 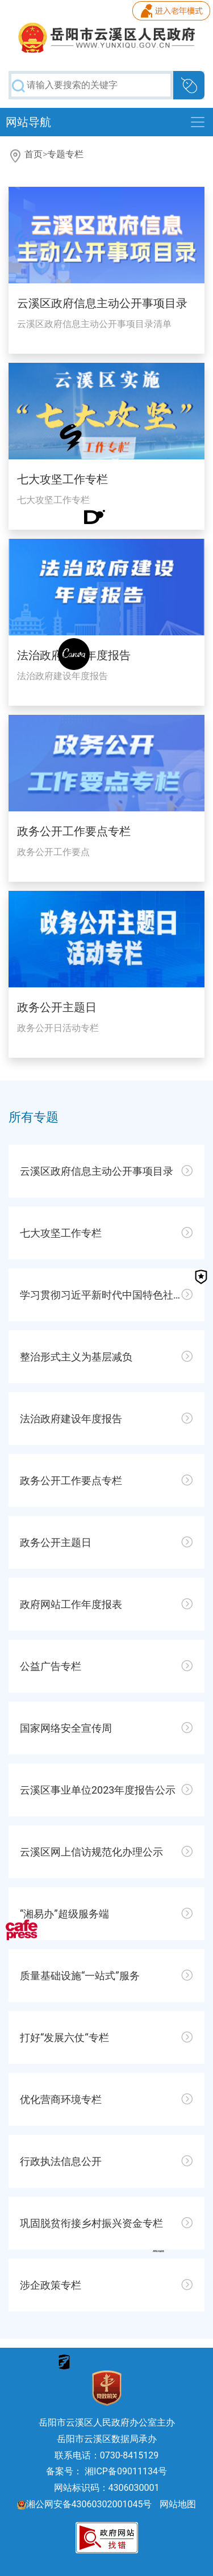 I want to click on open Canva app, so click(x=74, y=654).